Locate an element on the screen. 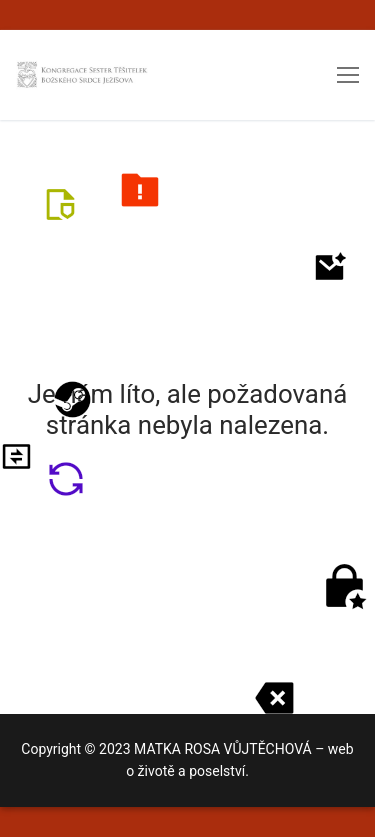  folder contains items that need attention is located at coordinates (140, 190).